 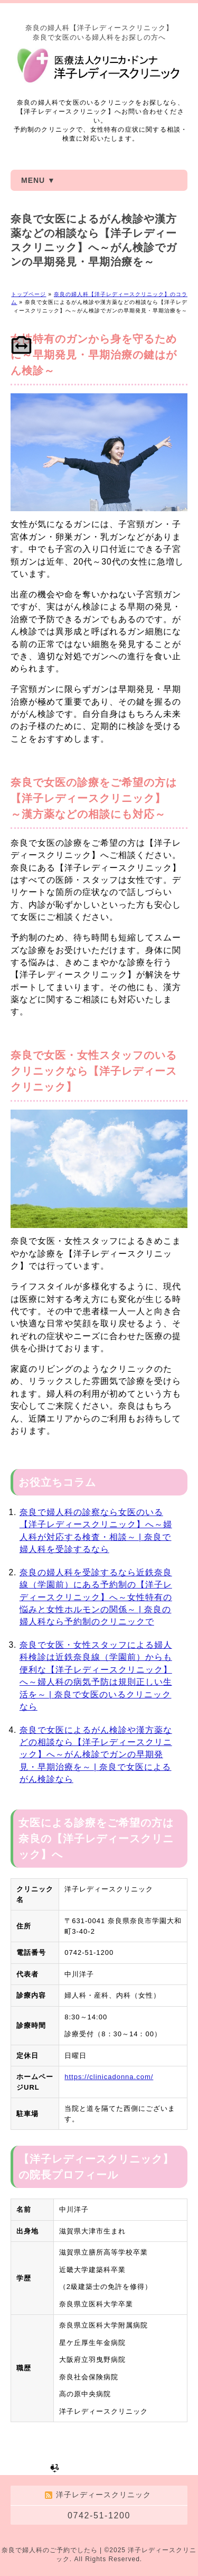 I want to click on switch between front and rear camera, so click(x=21, y=346).